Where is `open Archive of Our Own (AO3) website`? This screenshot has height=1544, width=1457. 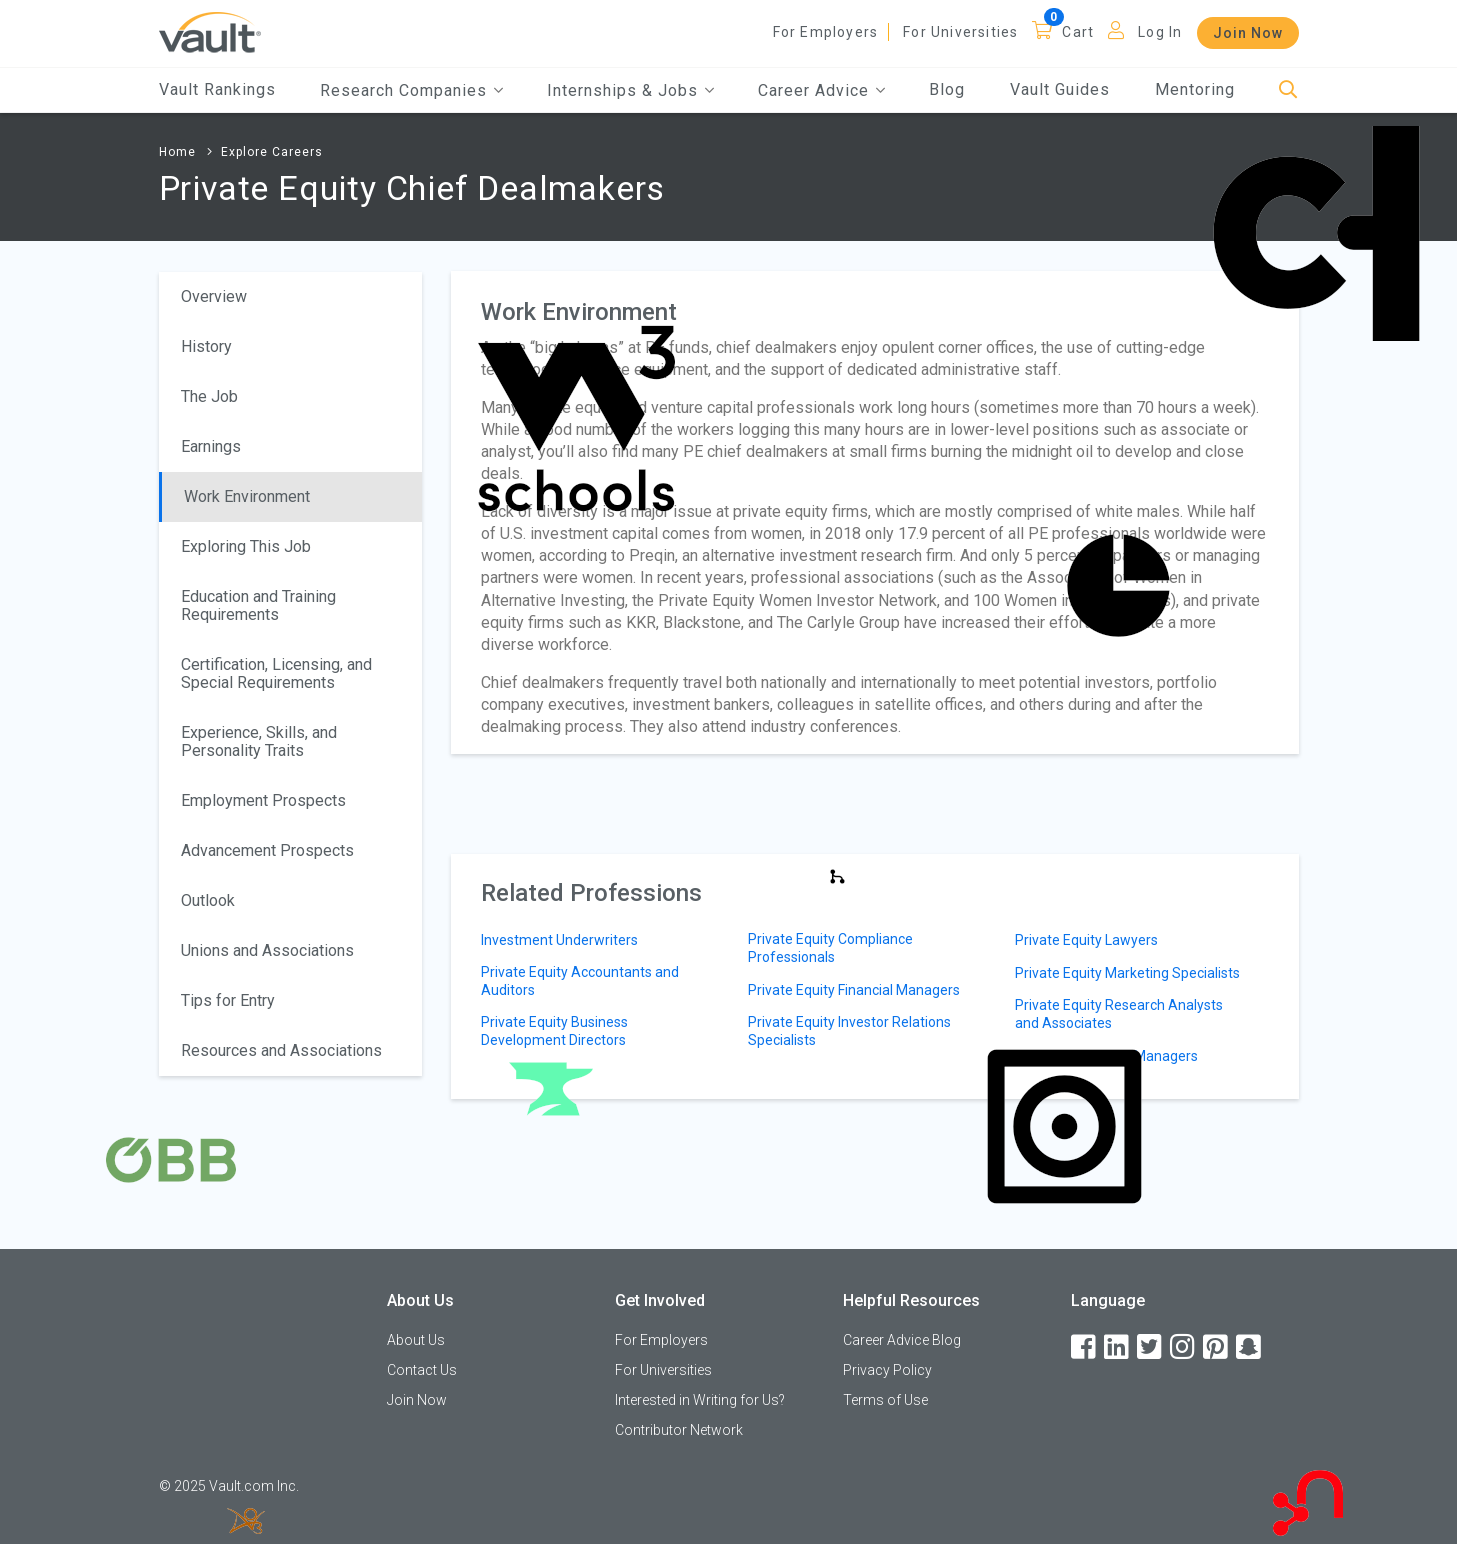 open Archive of Our Own (AO3) website is located at coordinates (246, 1521).